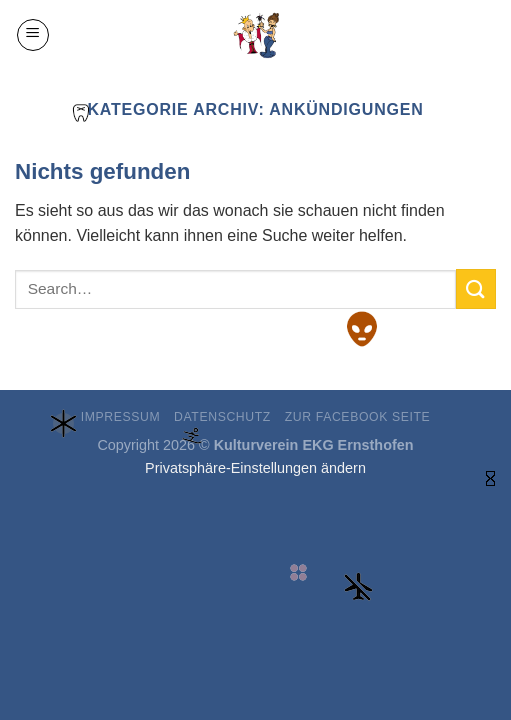  I want to click on access skiing or winter sports activities, so click(192, 436).